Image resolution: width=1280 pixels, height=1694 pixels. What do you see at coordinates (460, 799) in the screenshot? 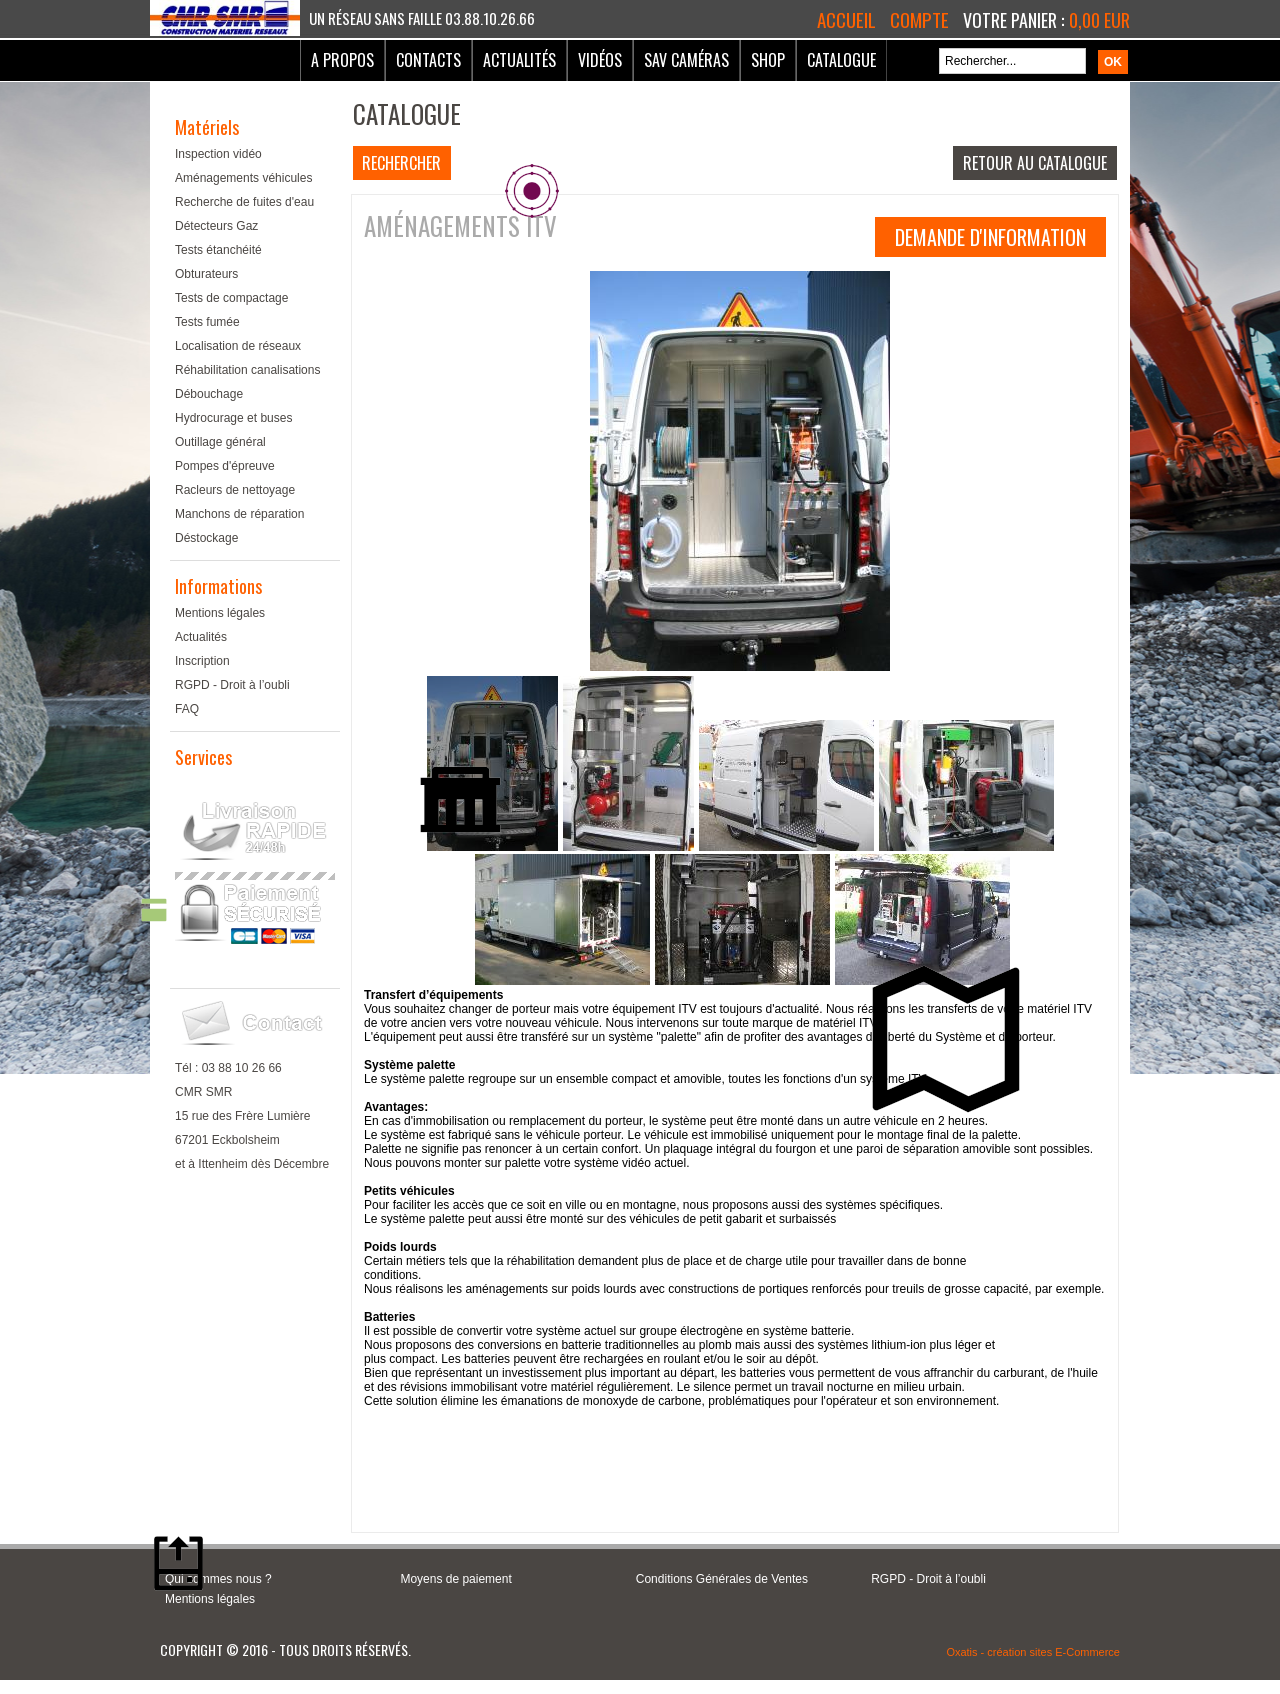
I see `access government services` at bounding box center [460, 799].